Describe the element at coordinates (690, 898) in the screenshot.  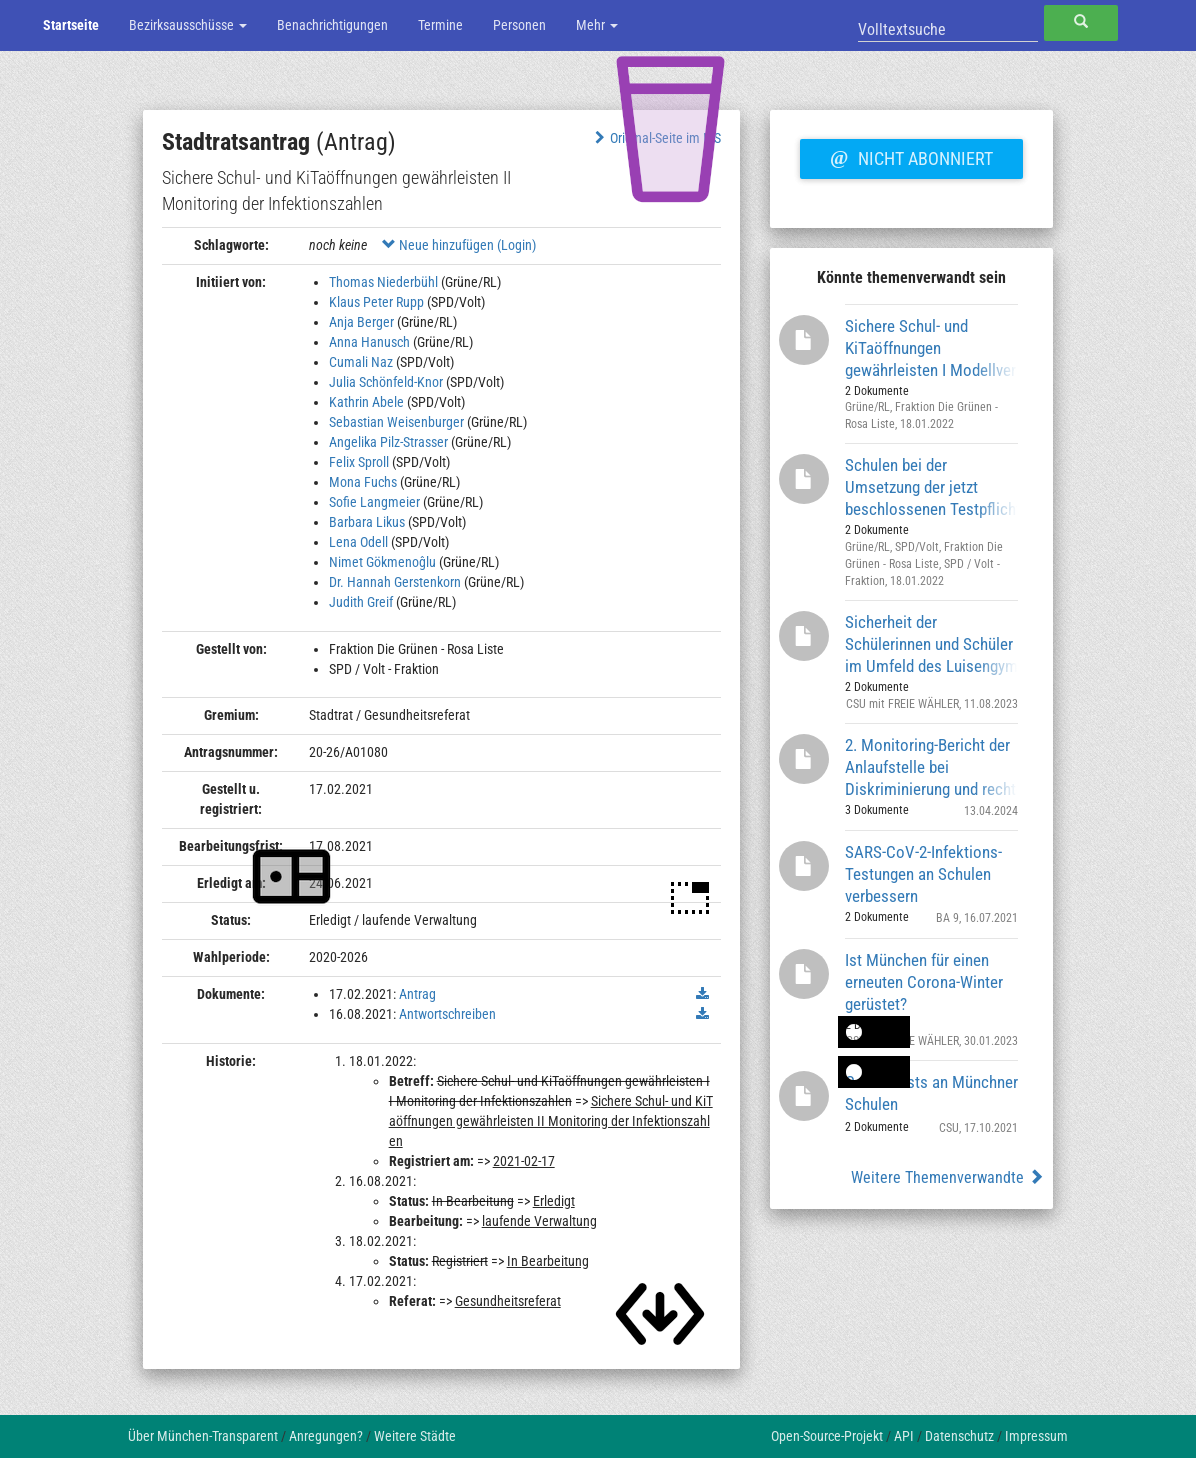
I see `an inactive or unselected browser tab` at that location.